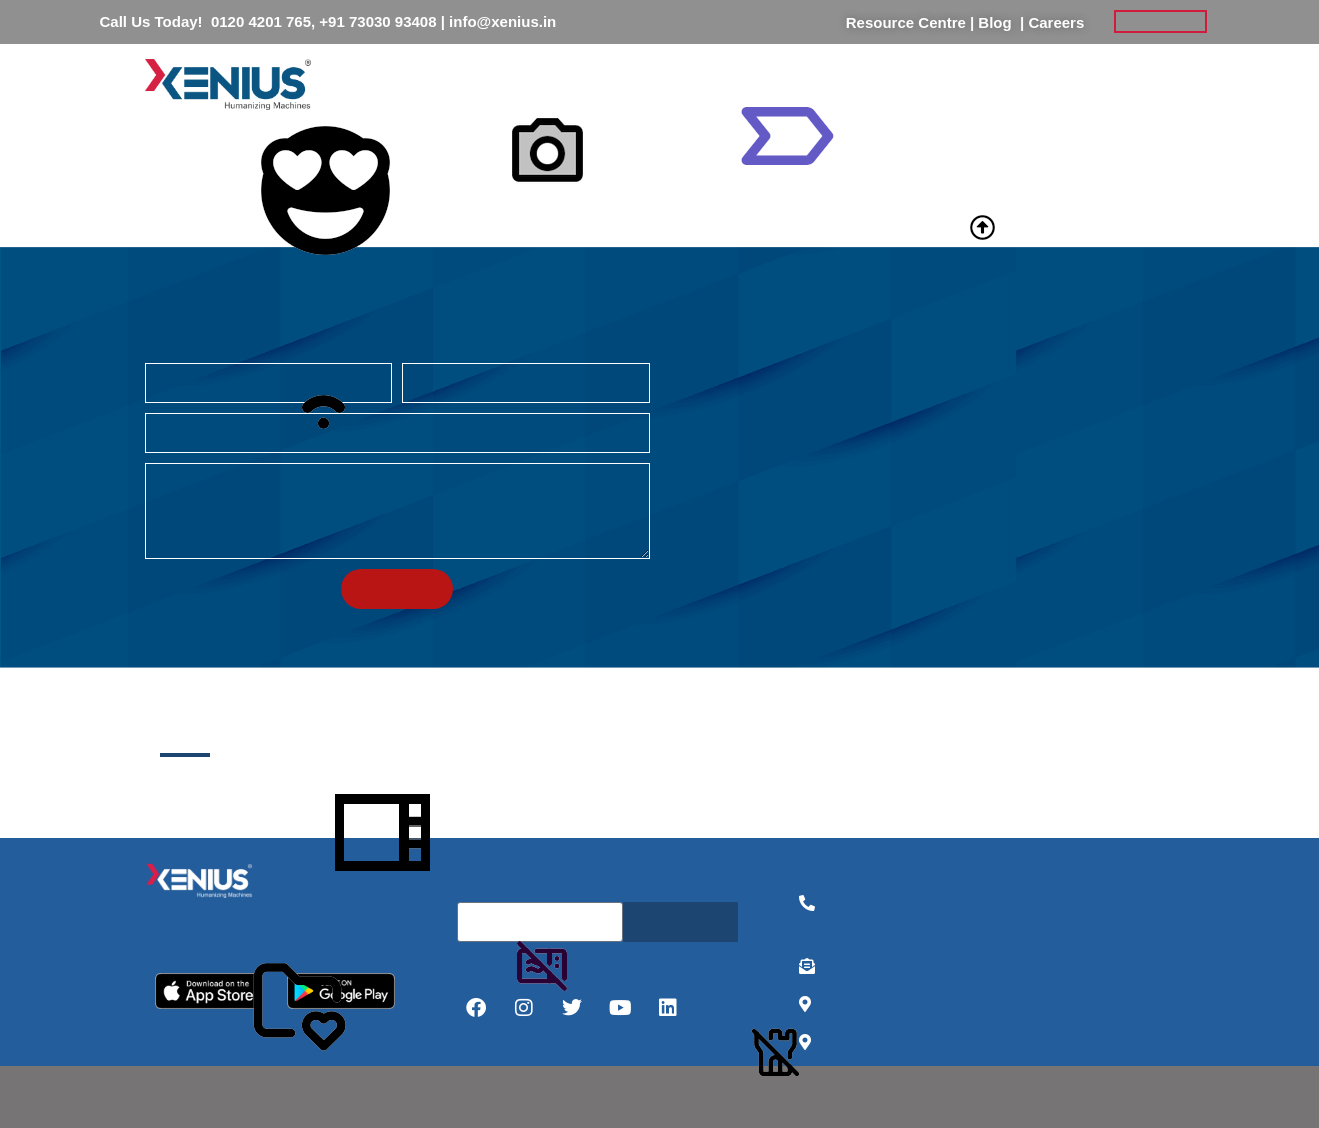 Image resolution: width=1319 pixels, height=1128 pixels. What do you see at coordinates (323, 389) in the screenshot?
I see `indicates weak or limited wifi signal strength` at bounding box center [323, 389].